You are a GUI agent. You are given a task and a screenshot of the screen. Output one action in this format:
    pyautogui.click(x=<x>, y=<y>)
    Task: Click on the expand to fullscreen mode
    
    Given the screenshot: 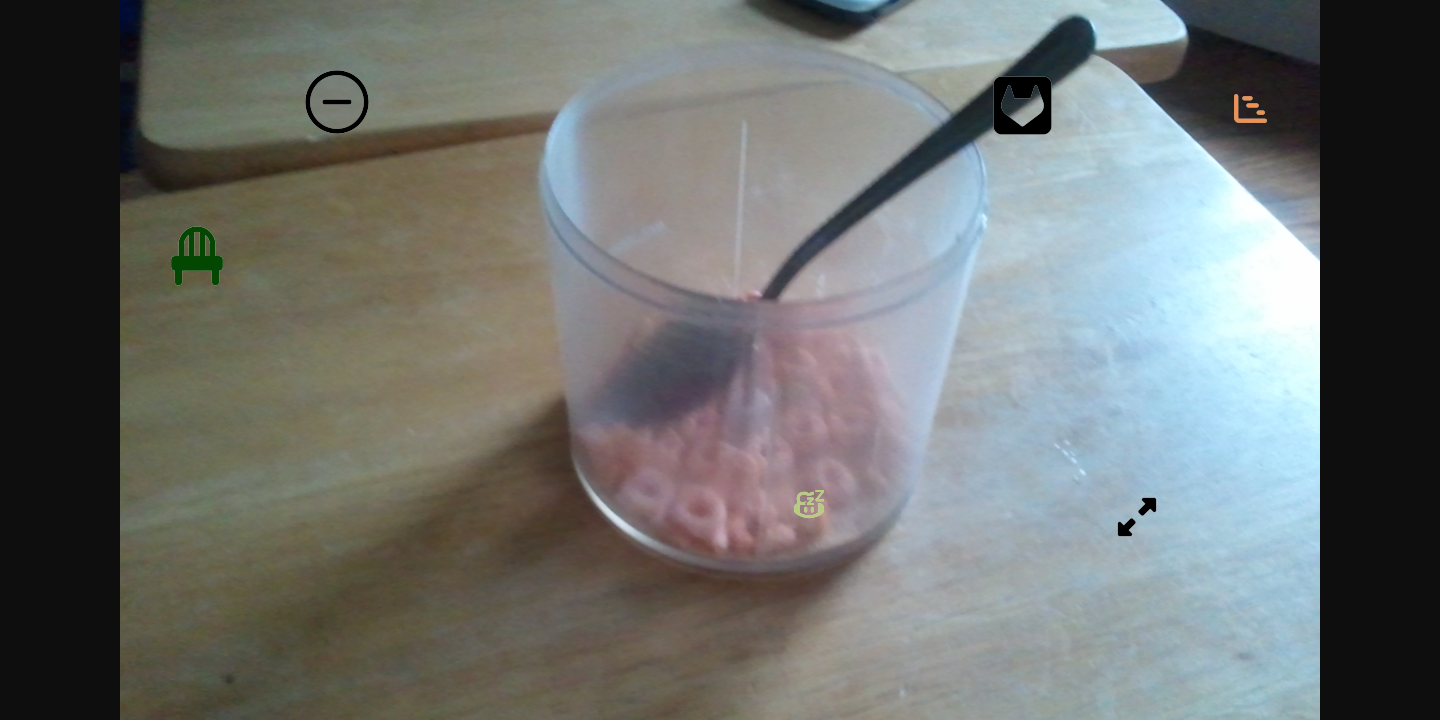 What is the action you would take?
    pyautogui.click(x=1137, y=517)
    